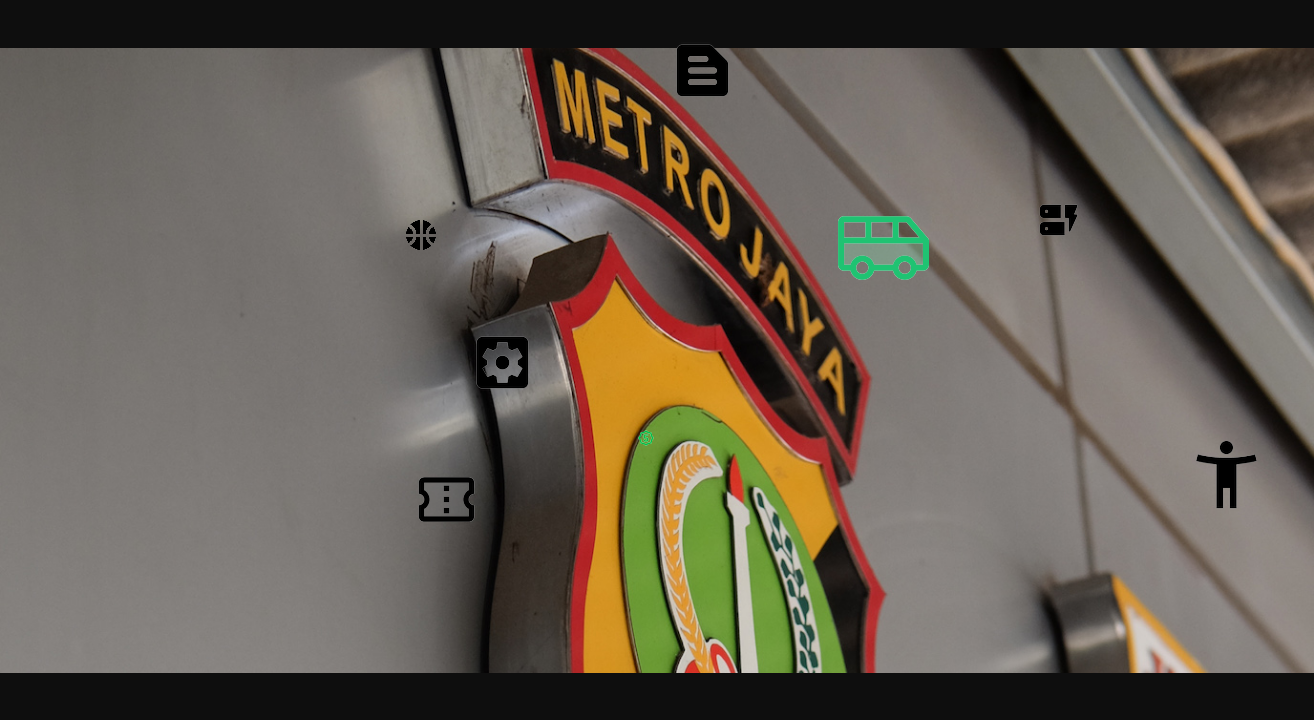 This screenshot has height=720, width=1314. What do you see at coordinates (702, 70) in the screenshot?
I see `view text snippet or document preview` at bounding box center [702, 70].